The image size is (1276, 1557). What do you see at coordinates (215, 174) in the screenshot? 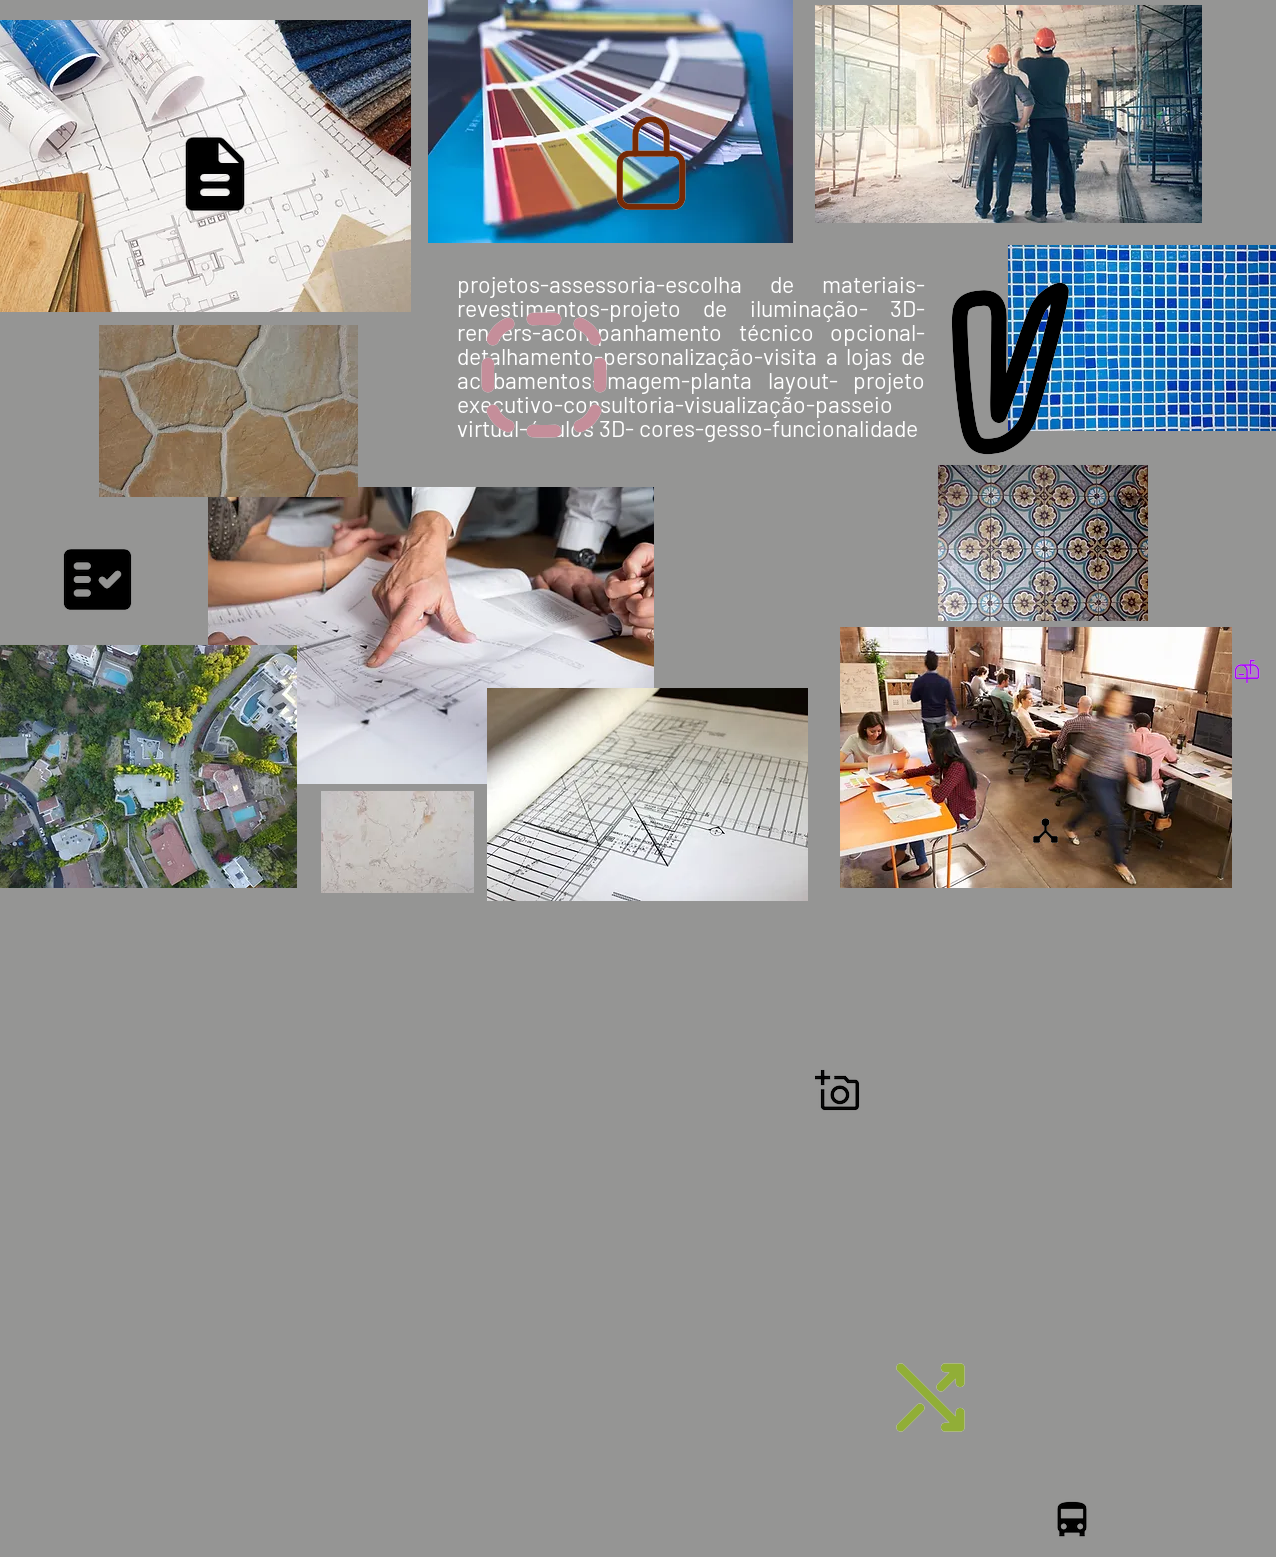
I see `view document details` at bounding box center [215, 174].